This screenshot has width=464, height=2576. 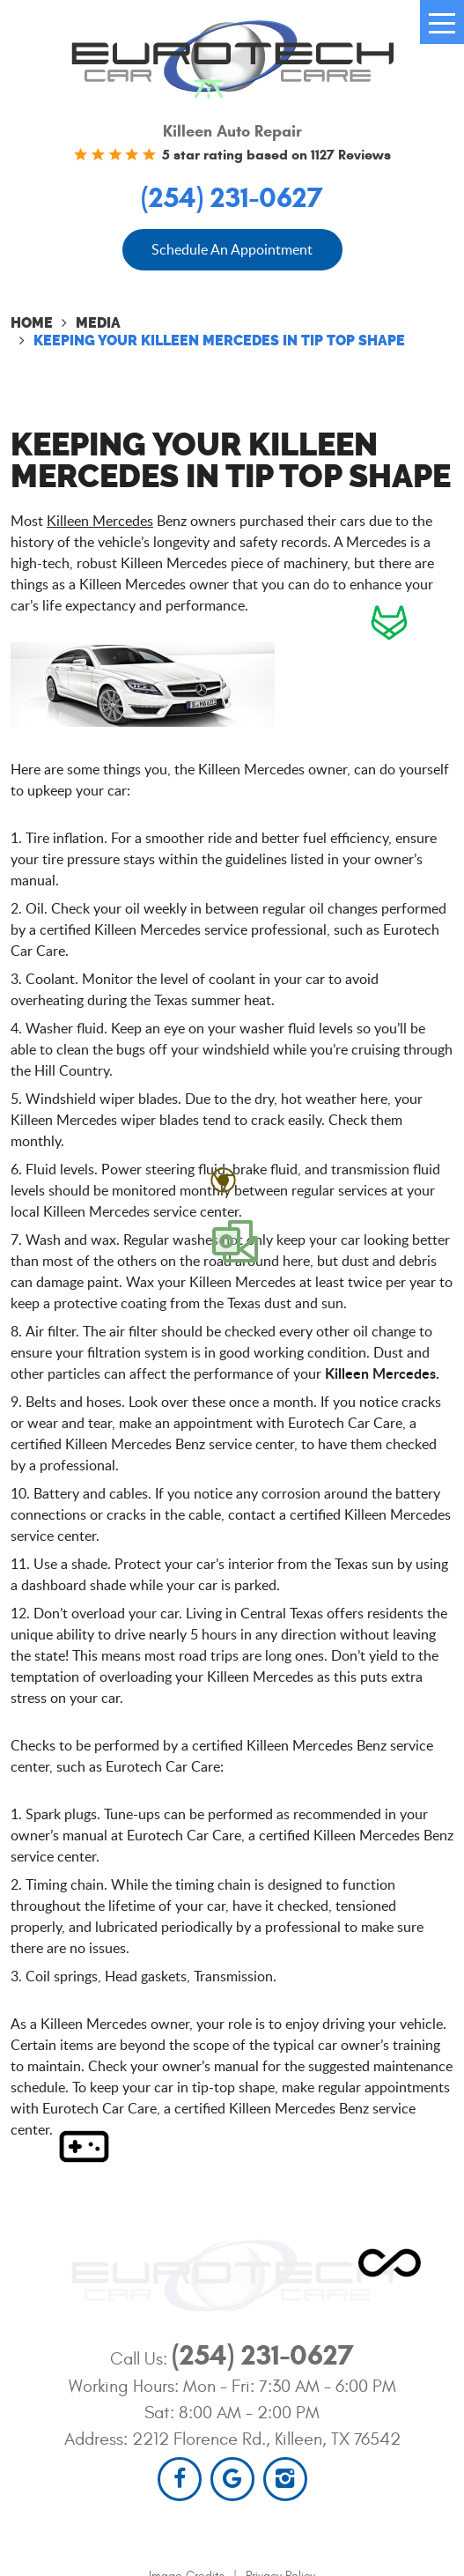 What do you see at coordinates (223, 1180) in the screenshot?
I see `open Google Chrome browser` at bounding box center [223, 1180].